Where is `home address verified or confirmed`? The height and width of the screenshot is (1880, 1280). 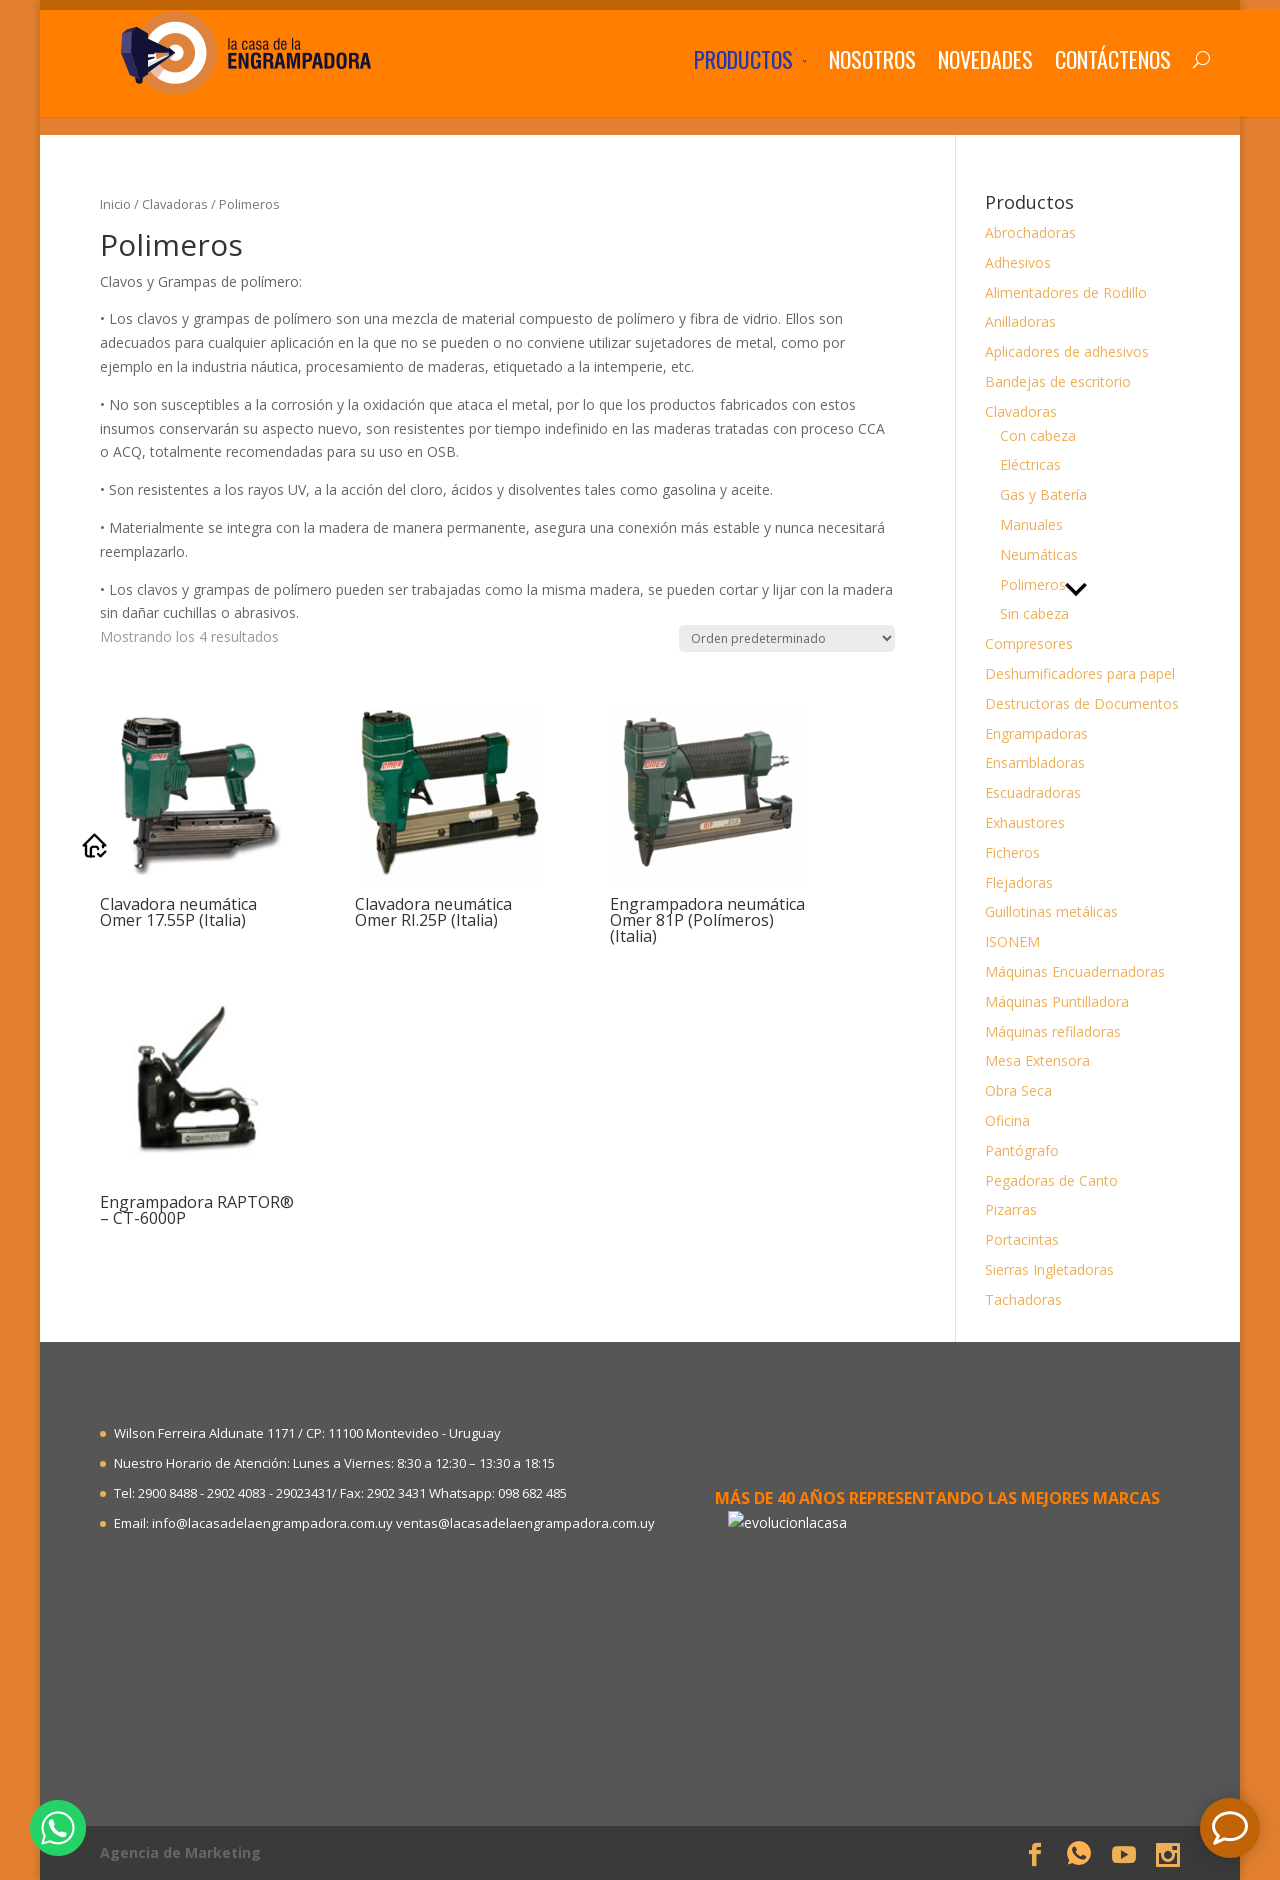 home address verified or confirmed is located at coordinates (94, 845).